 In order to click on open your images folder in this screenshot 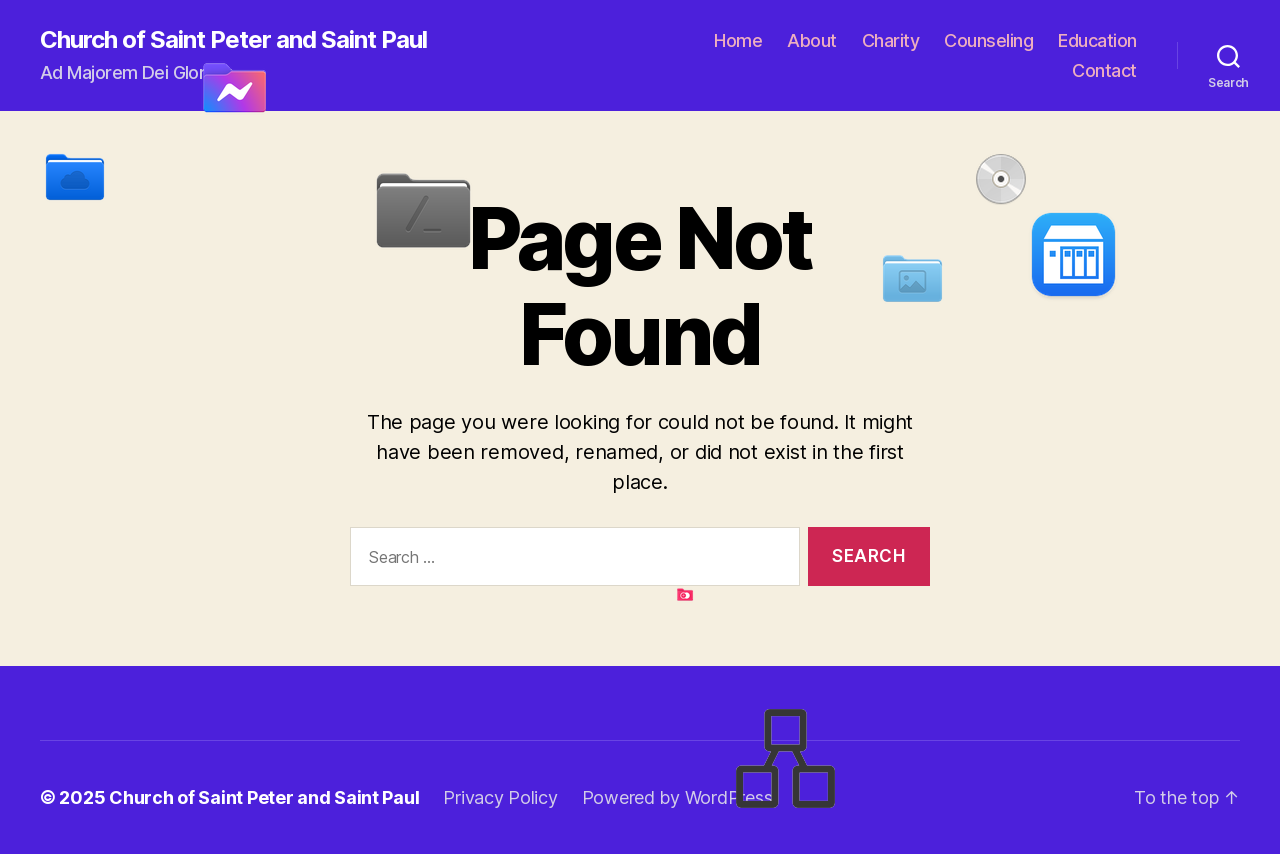, I will do `click(912, 278)`.